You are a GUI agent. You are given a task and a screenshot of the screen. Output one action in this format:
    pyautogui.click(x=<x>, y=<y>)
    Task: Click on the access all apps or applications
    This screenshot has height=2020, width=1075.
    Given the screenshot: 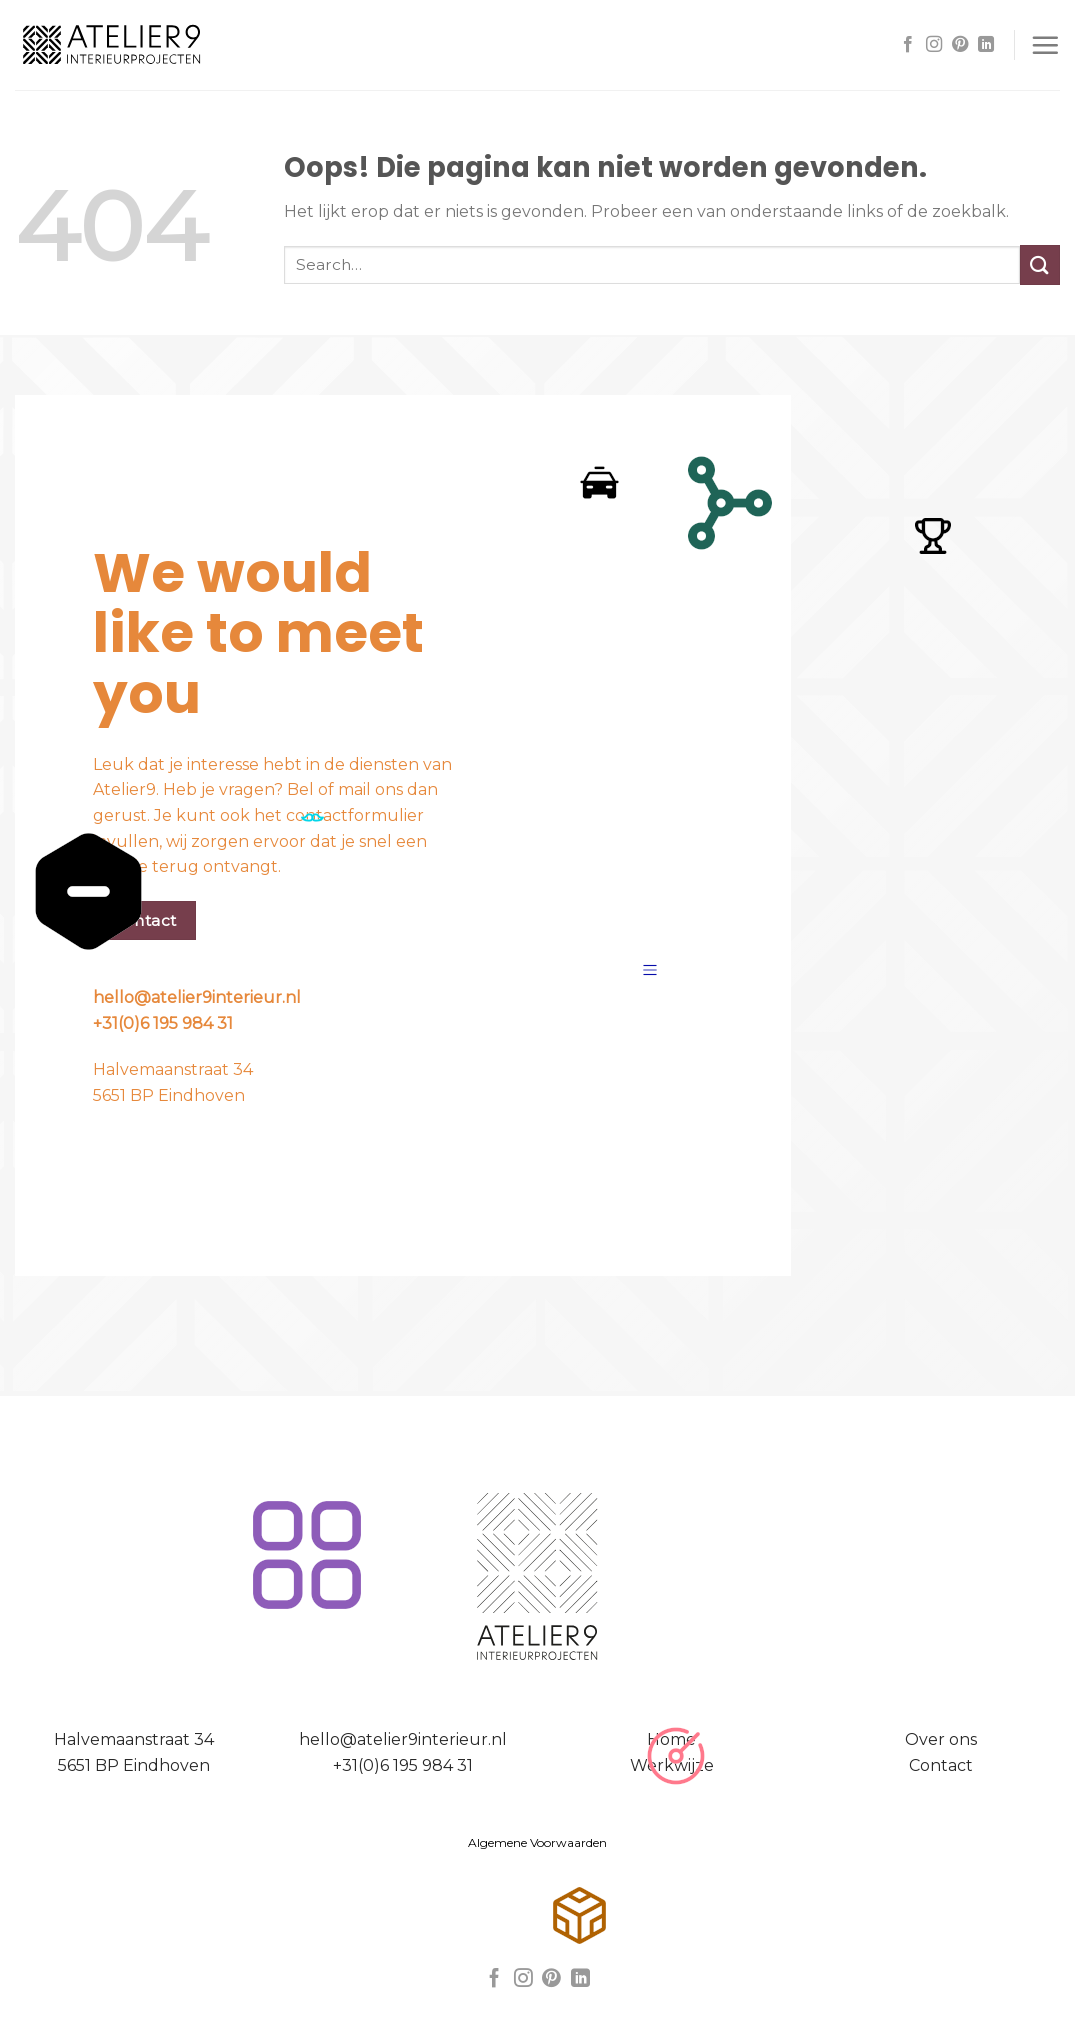 What is the action you would take?
    pyautogui.click(x=307, y=1555)
    